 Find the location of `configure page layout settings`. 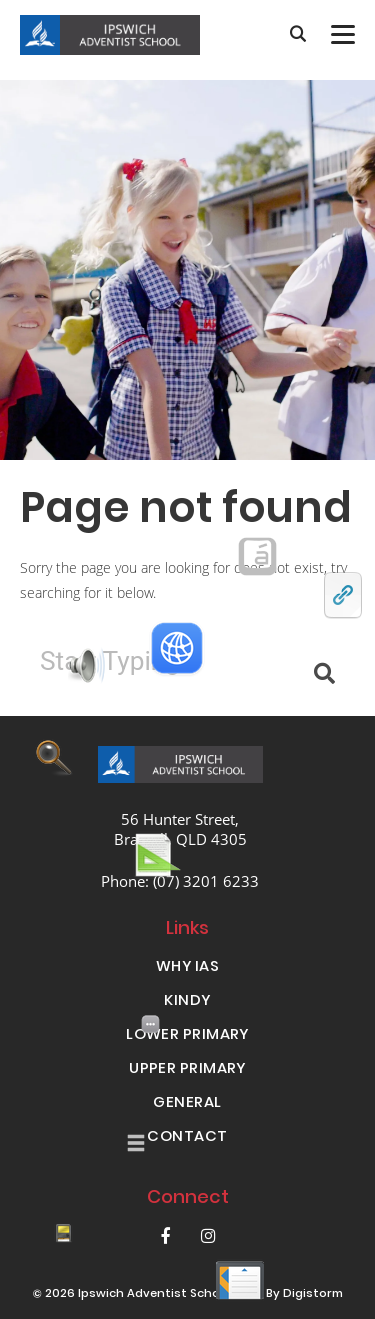

configure page layout settings is located at coordinates (157, 855).